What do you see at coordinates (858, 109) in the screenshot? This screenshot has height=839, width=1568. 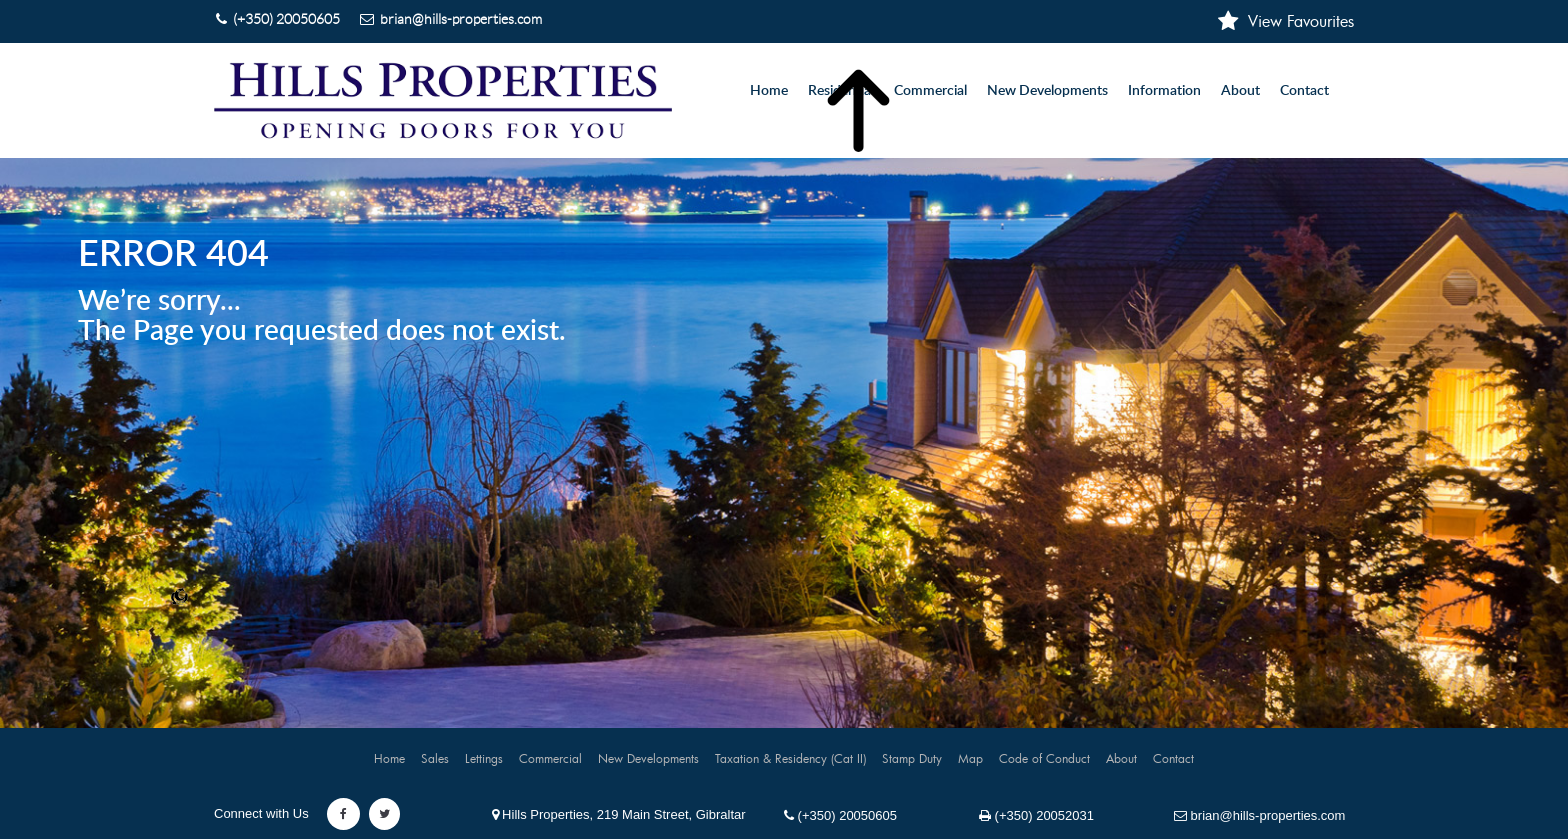 I see `scroll to top of page` at bounding box center [858, 109].